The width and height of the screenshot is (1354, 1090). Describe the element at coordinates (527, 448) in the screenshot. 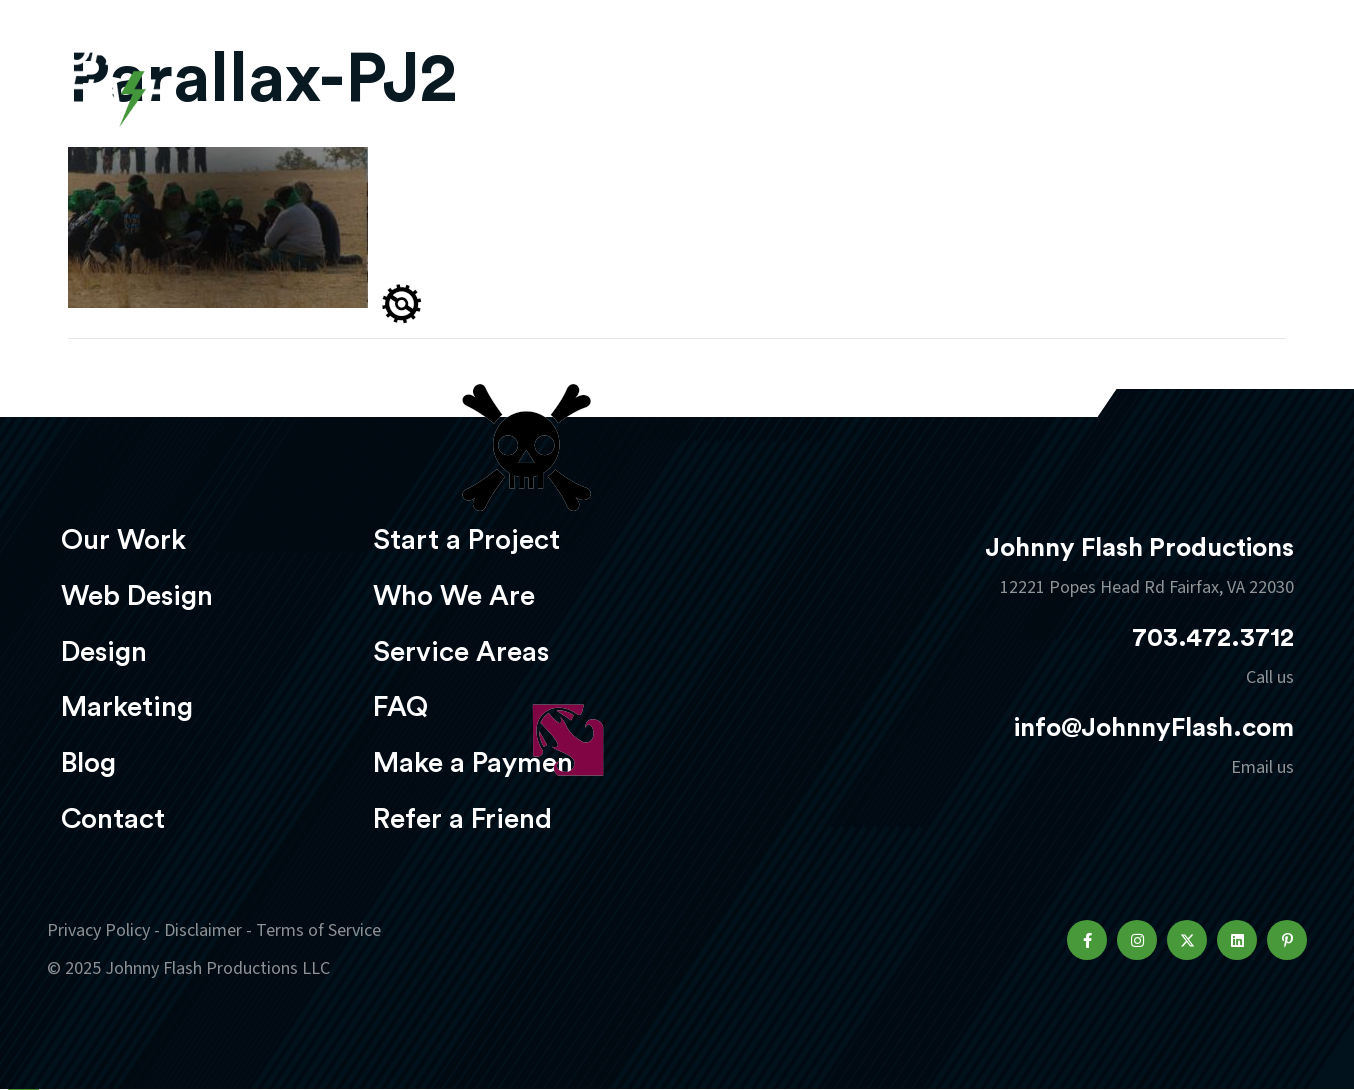

I see `indicates danger or hazardous content warning` at that location.